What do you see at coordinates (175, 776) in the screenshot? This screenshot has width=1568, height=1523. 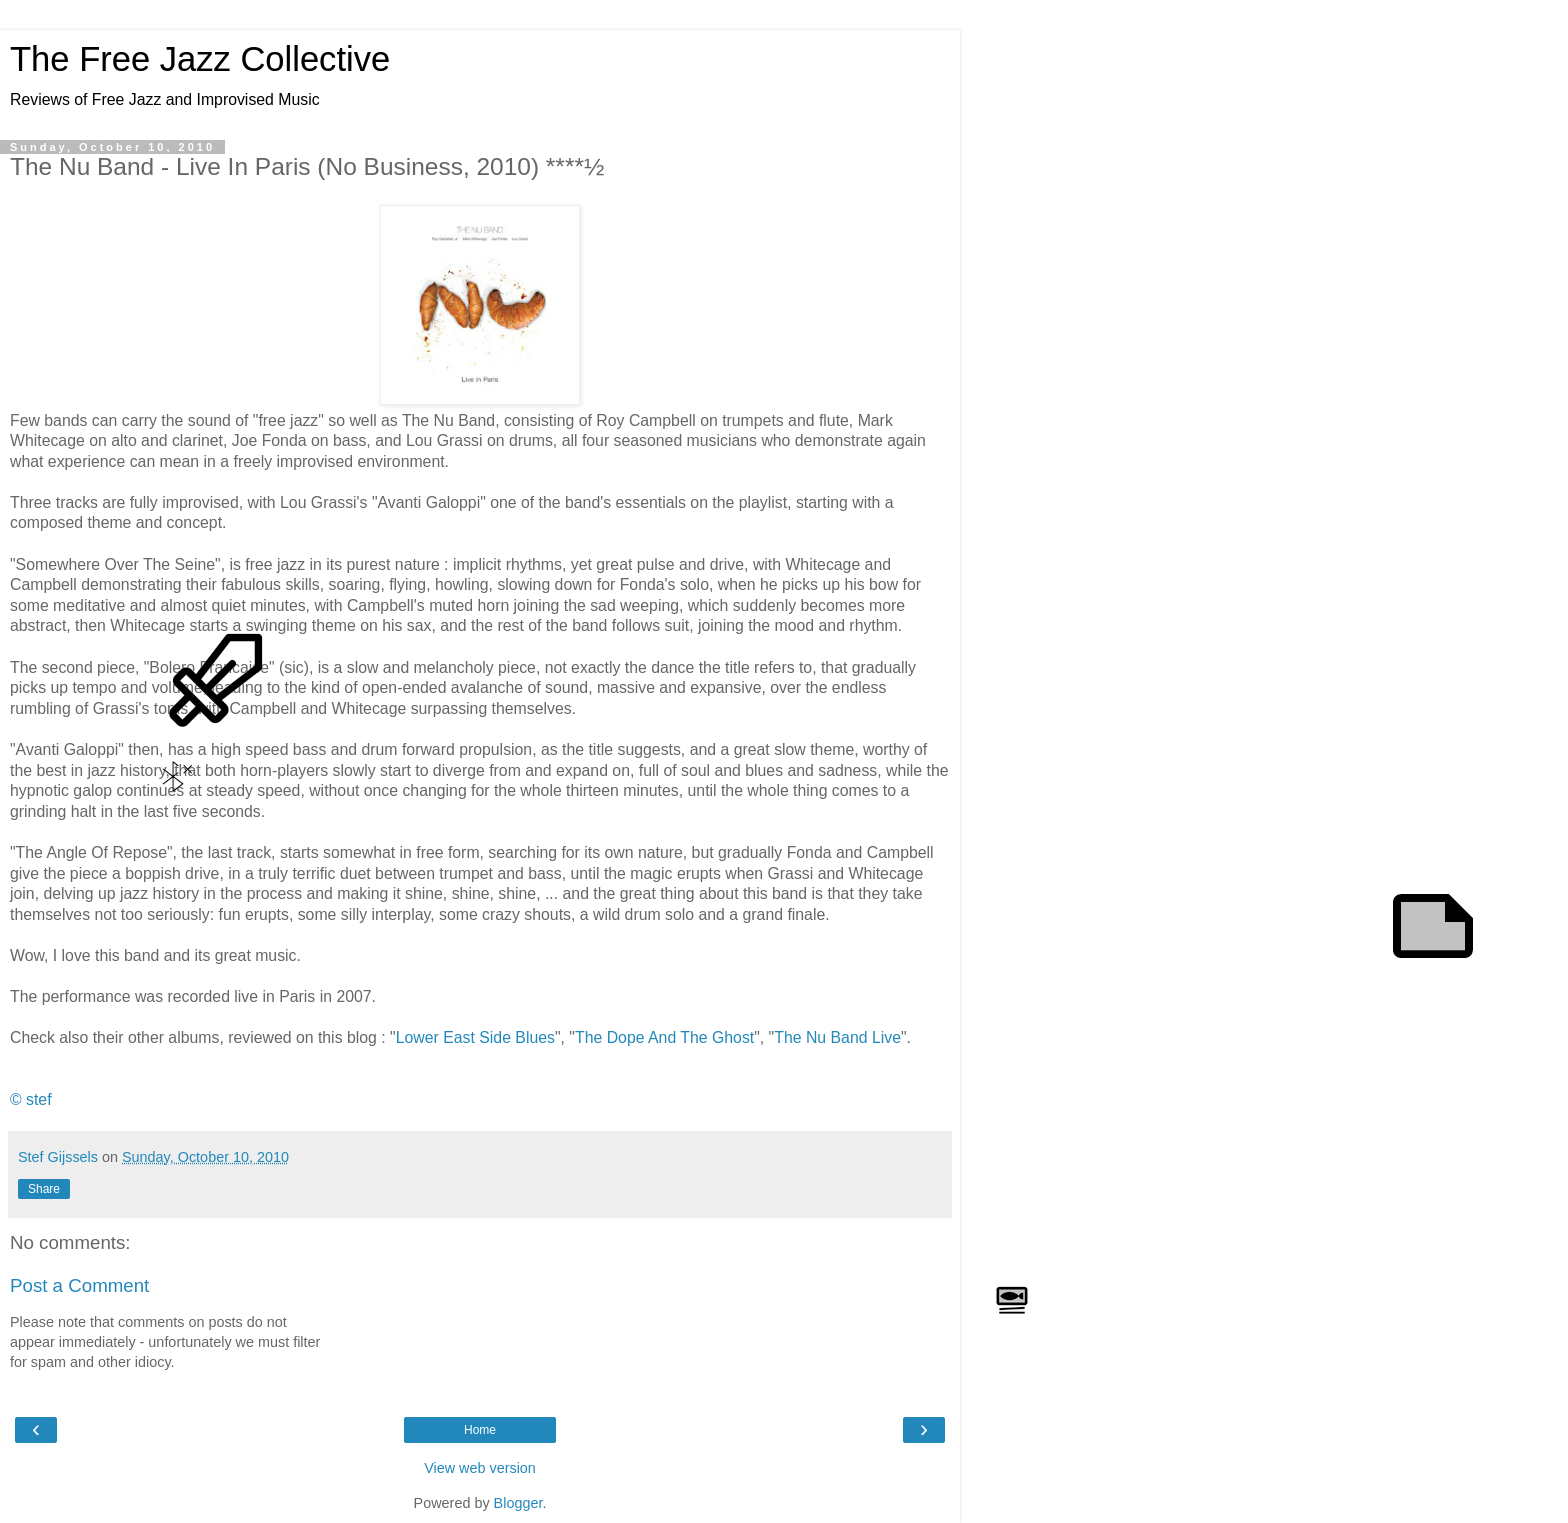 I see `bluetooth connection disabled` at bounding box center [175, 776].